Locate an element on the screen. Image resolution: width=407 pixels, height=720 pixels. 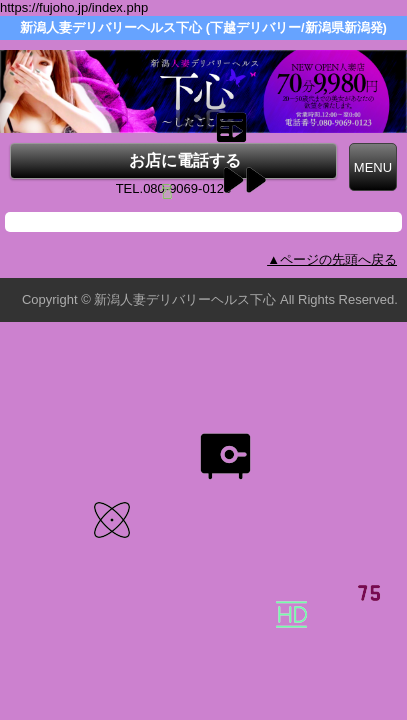
view media queue or playlist is located at coordinates (231, 127).